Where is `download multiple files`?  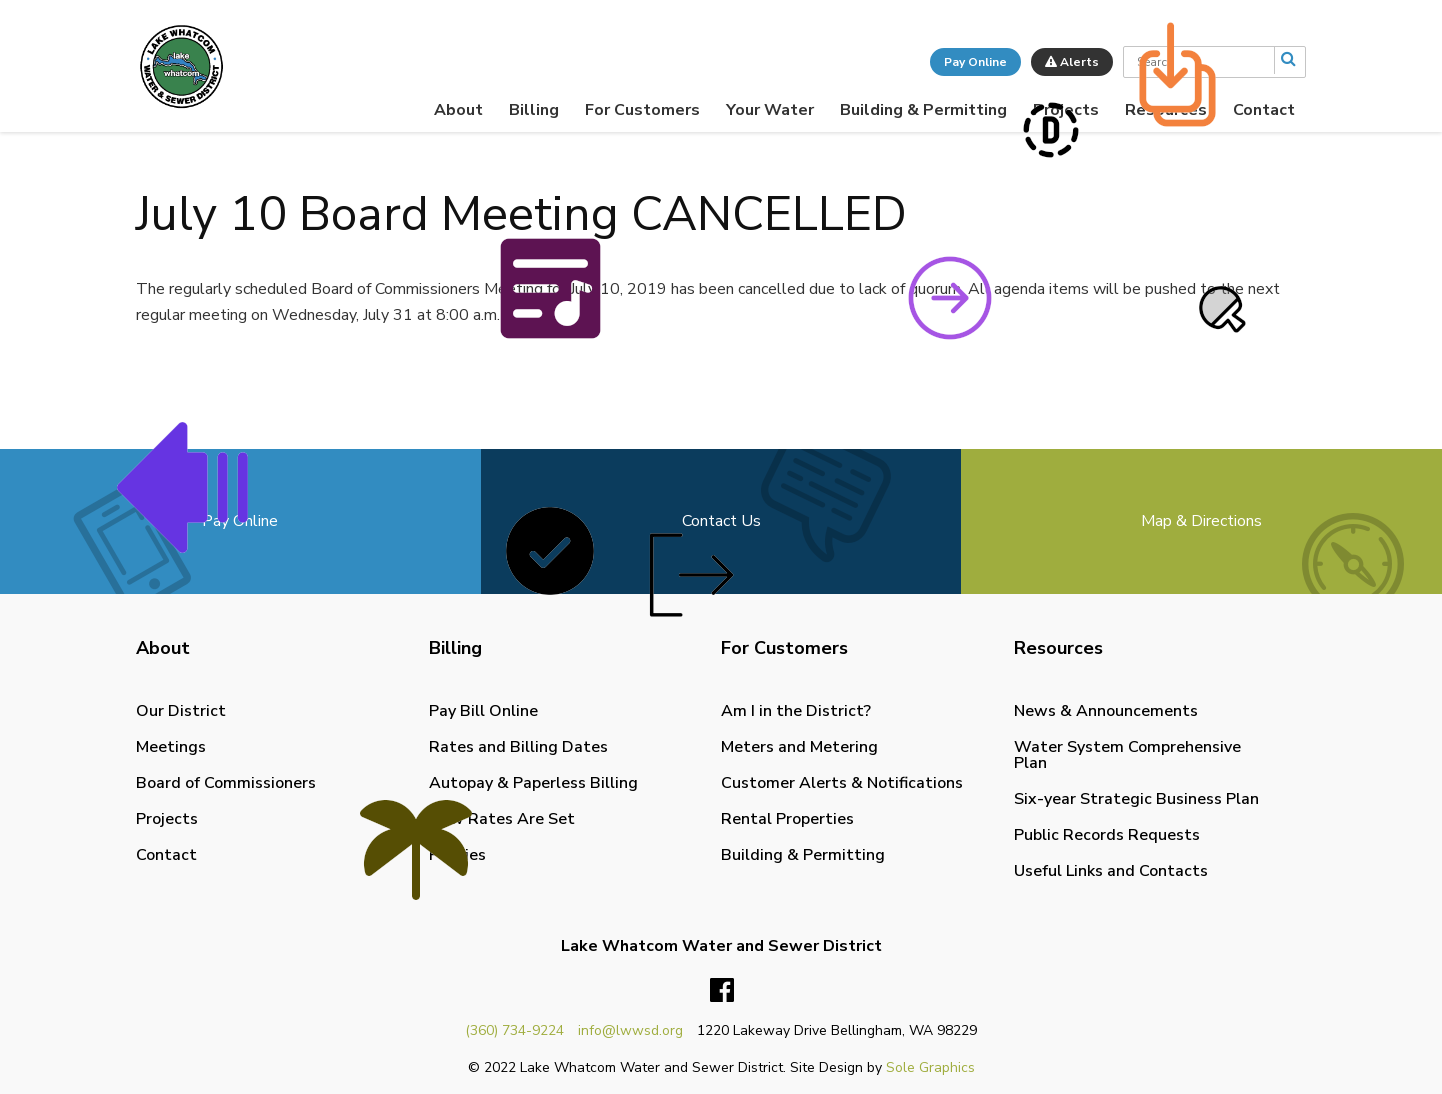
download multiple files is located at coordinates (1177, 74).